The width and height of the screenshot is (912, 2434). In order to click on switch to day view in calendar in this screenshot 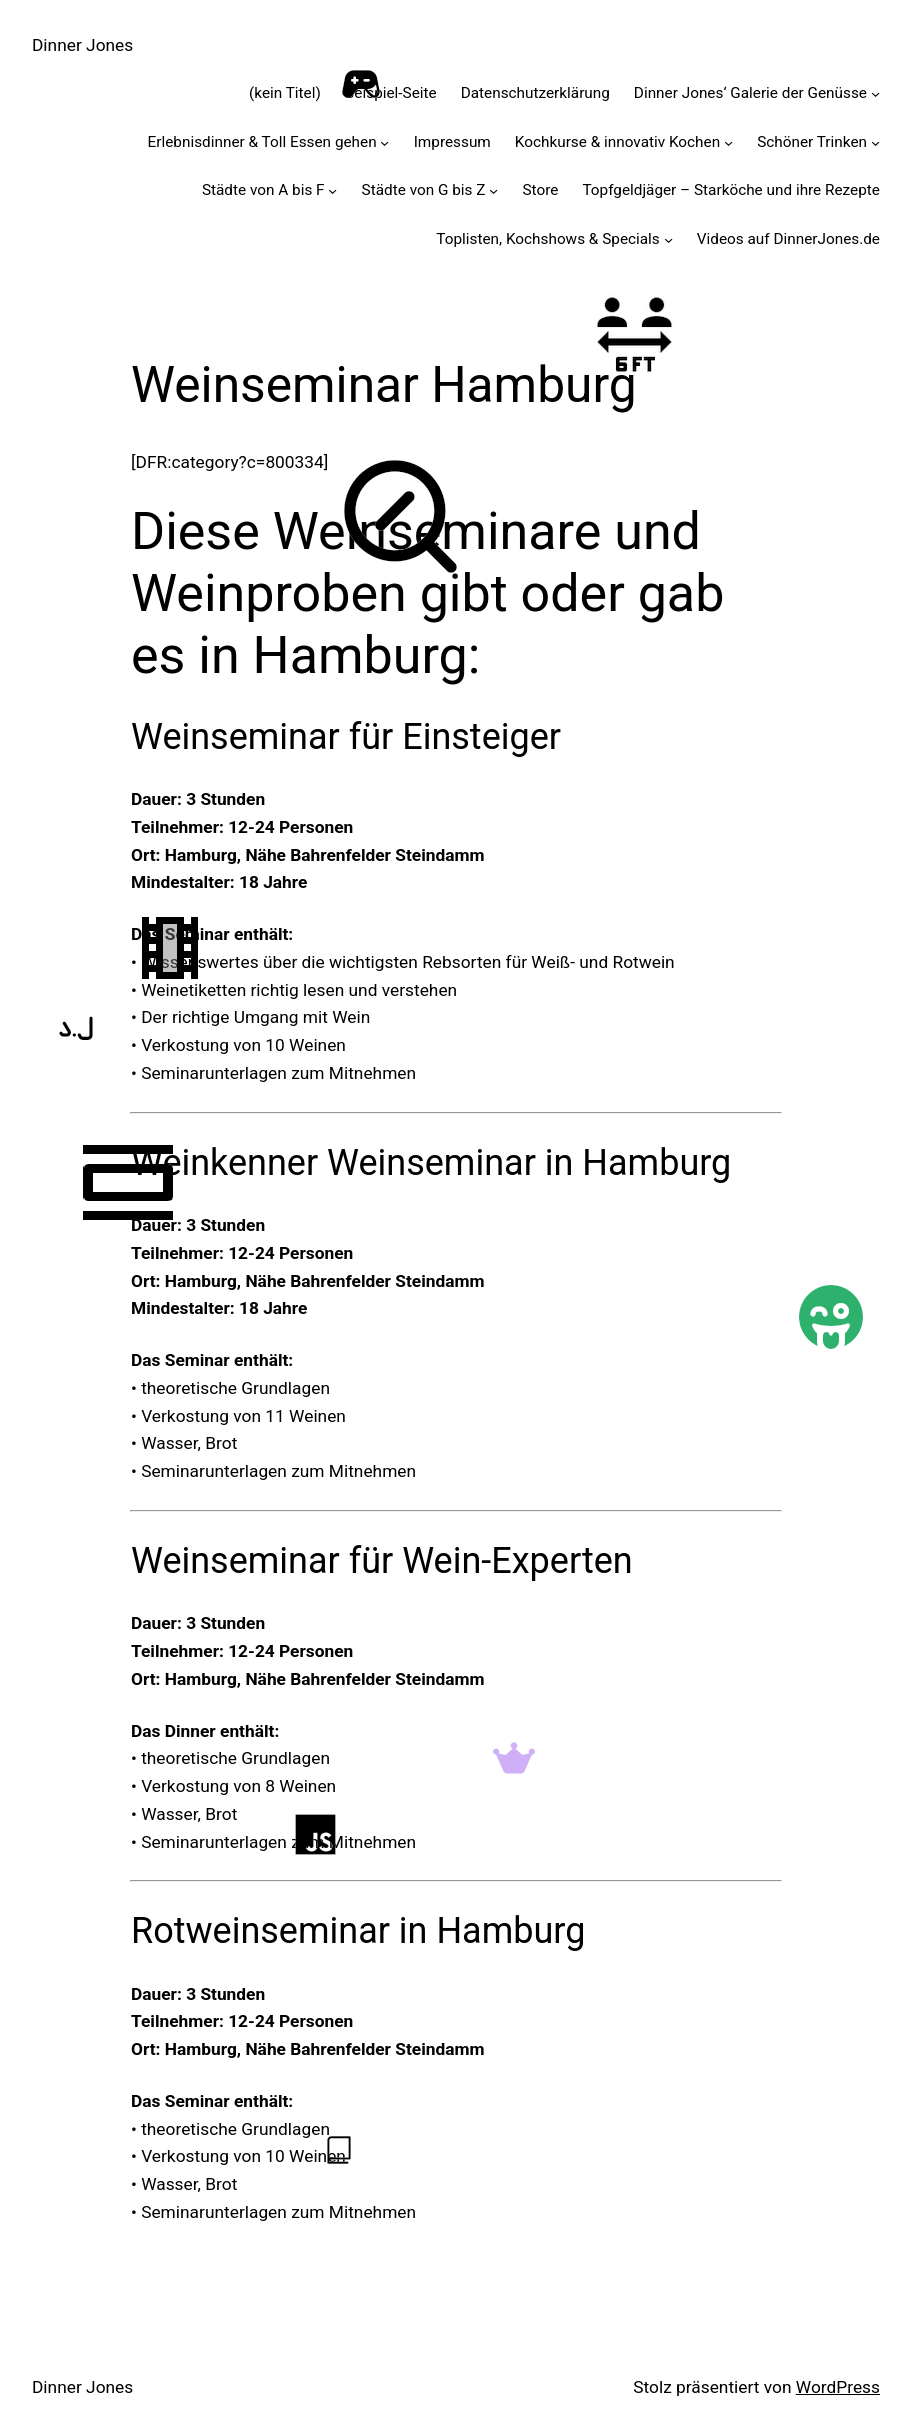, I will do `click(130, 1182)`.